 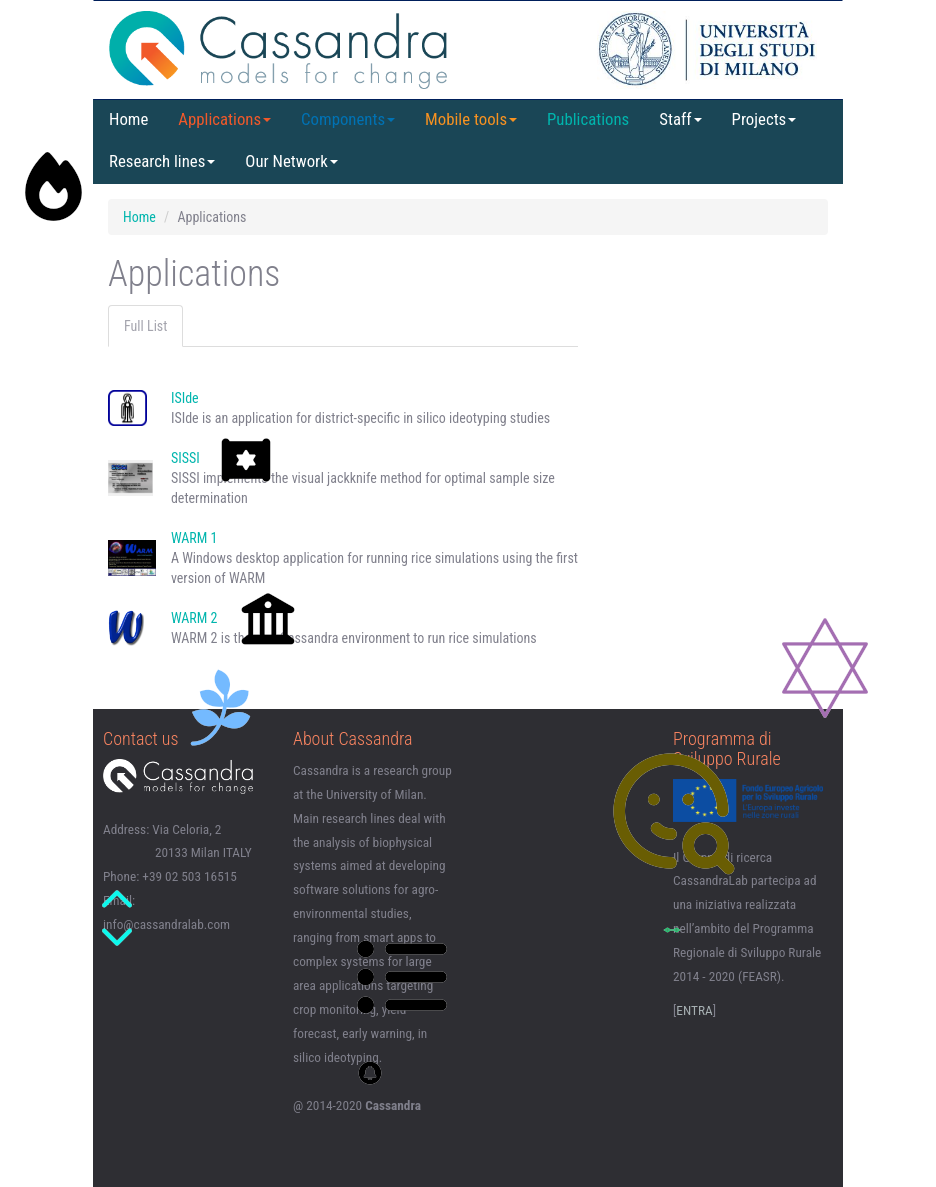 I want to click on indicates trending or popular content, so click(x=53, y=188).